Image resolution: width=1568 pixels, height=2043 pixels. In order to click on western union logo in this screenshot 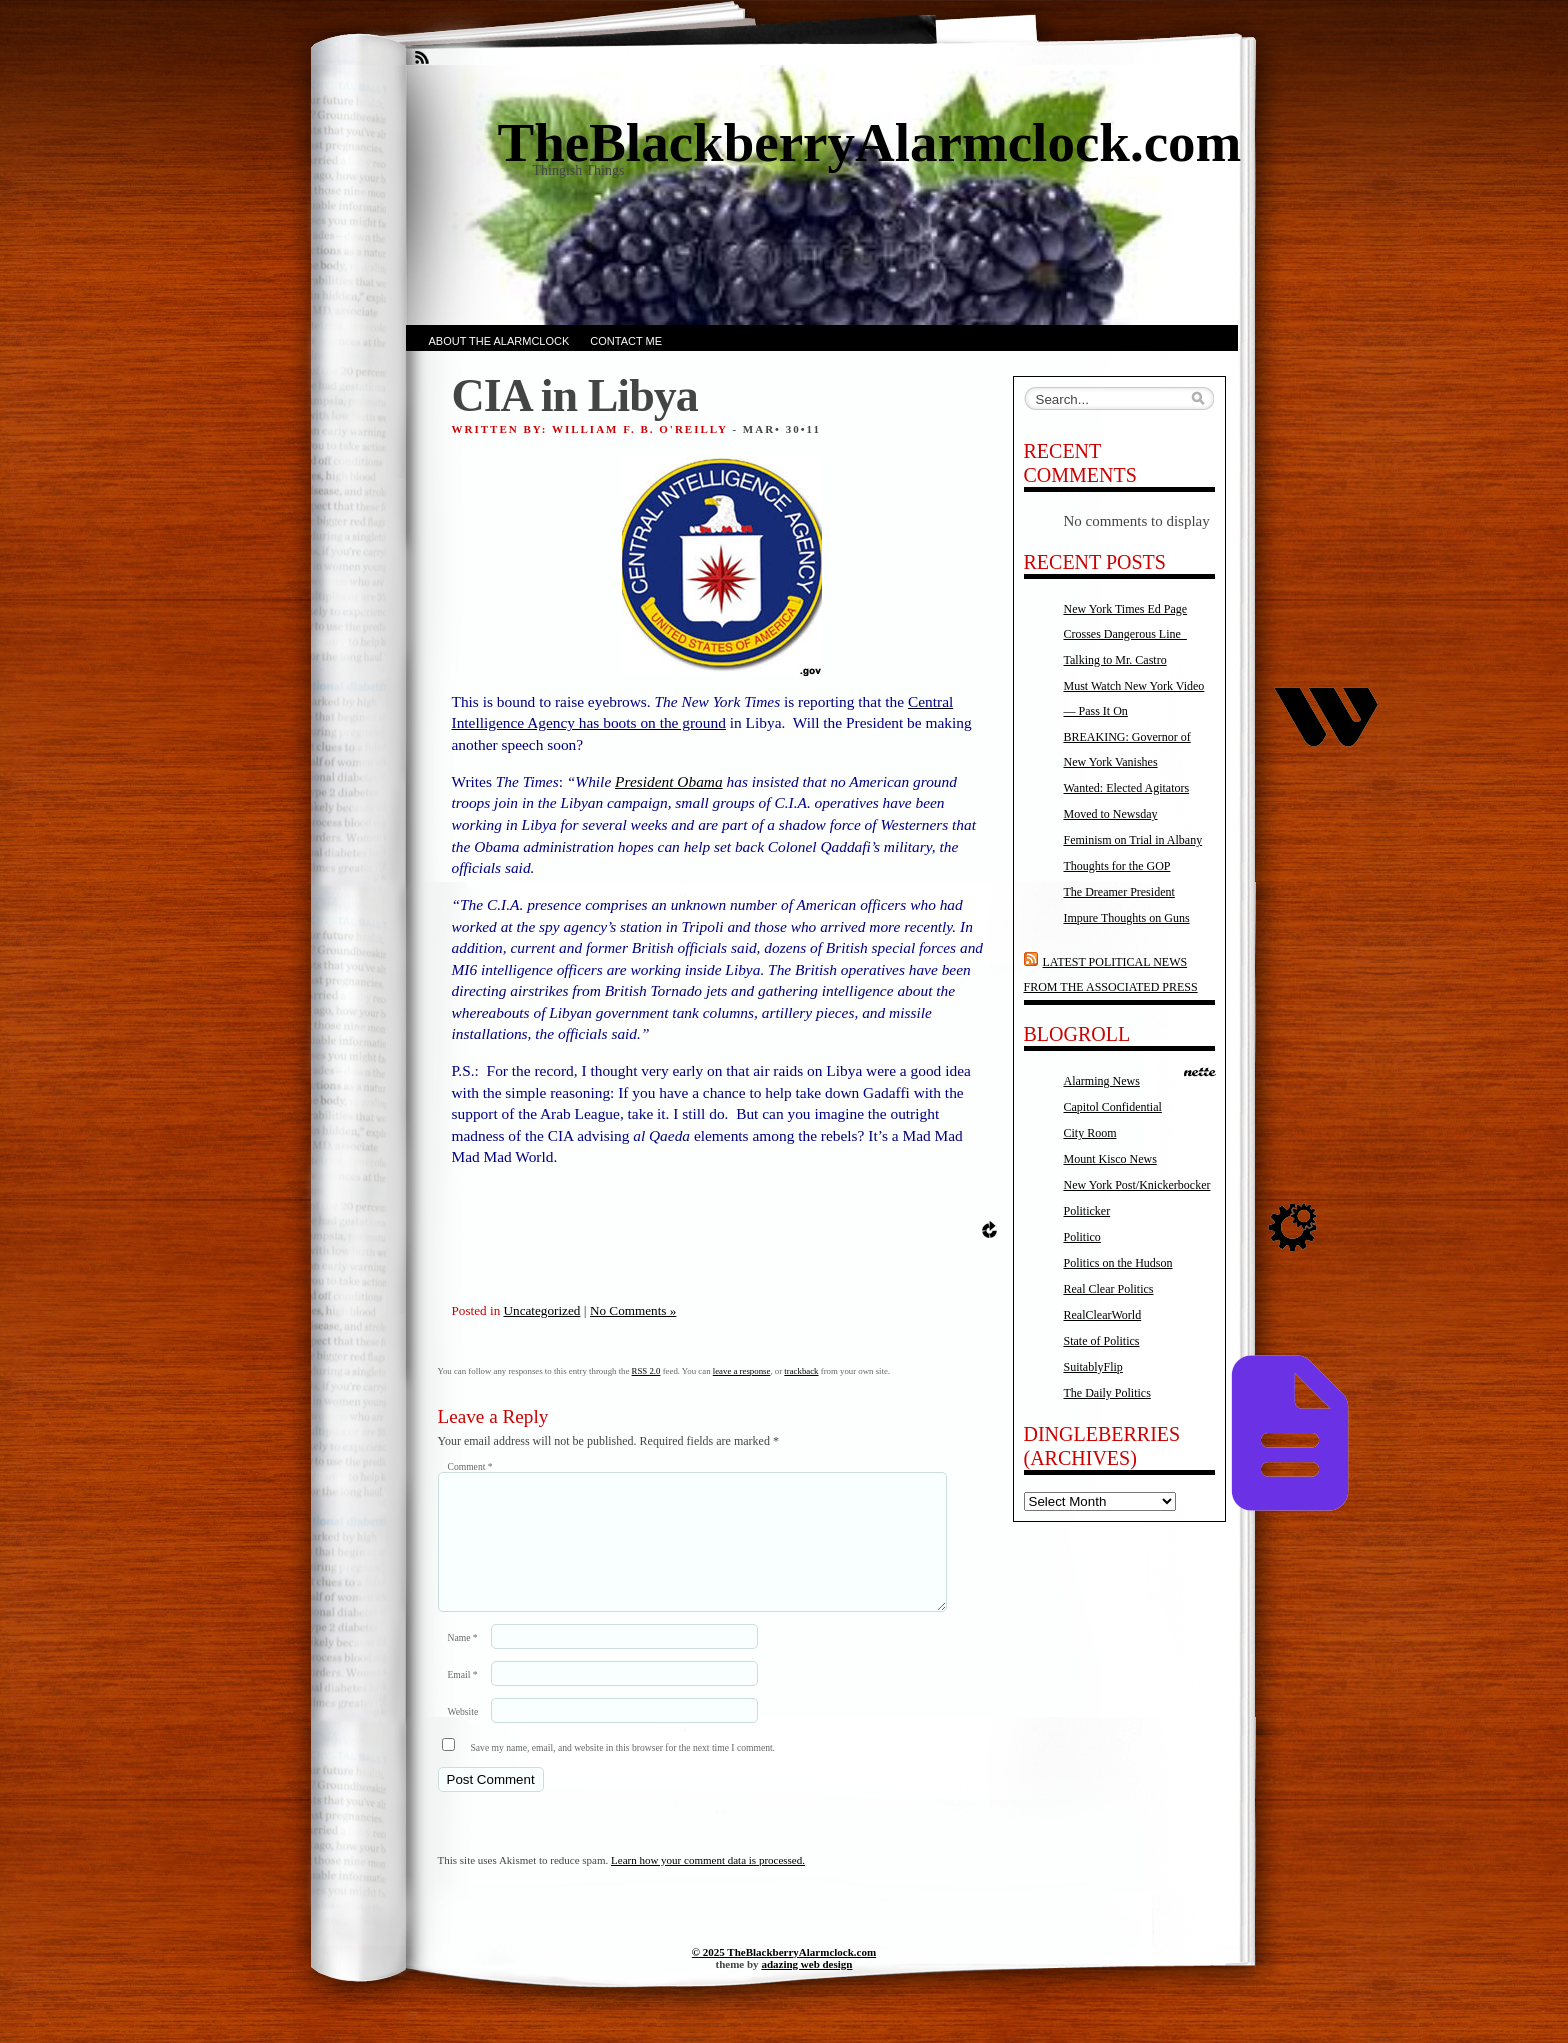, I will do `click(1326, 717)`.